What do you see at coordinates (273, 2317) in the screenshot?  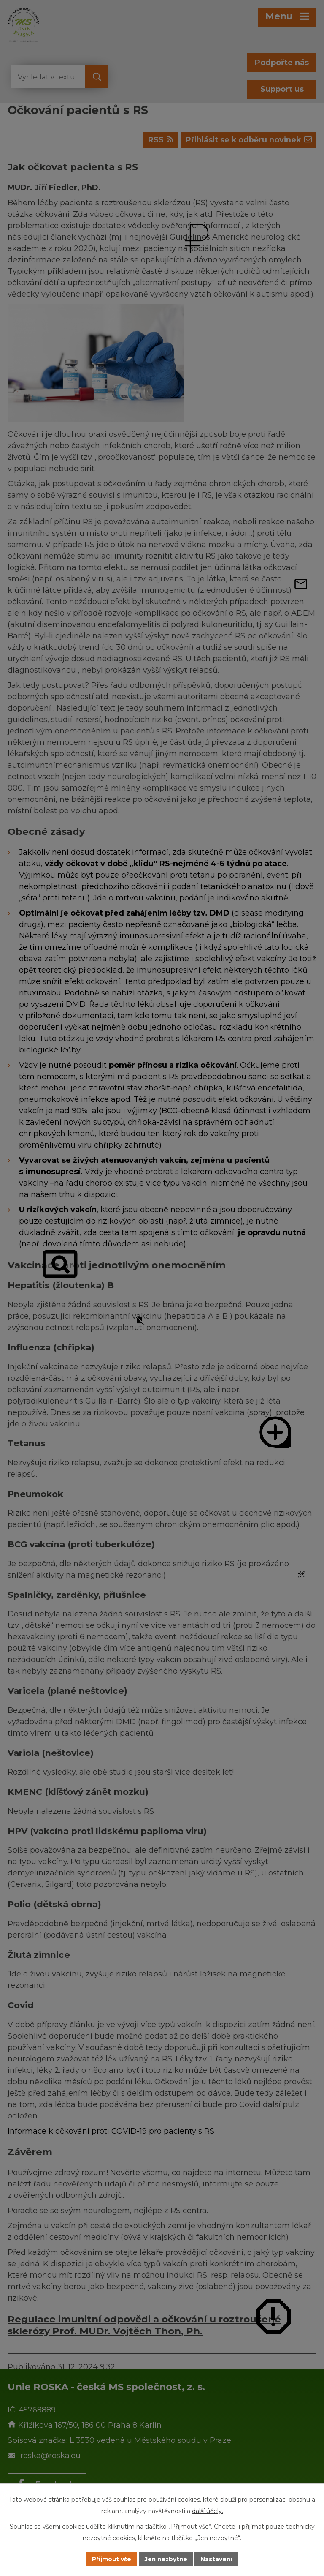 I see `report an issue or violation` at bounding box center [273, 2317].